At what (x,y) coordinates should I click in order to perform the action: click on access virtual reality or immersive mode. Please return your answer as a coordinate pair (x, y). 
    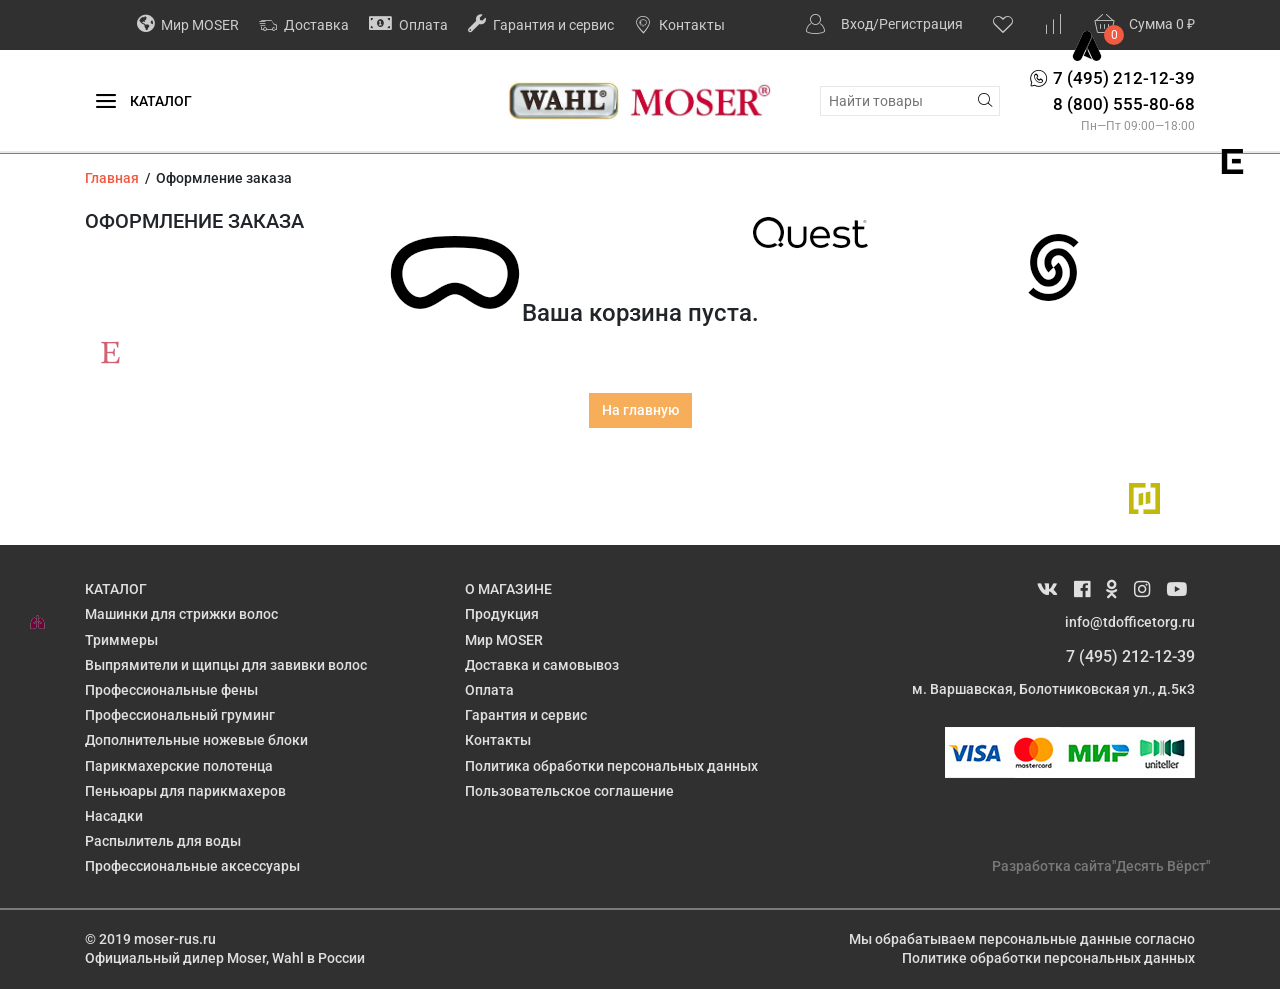
    Looking at the image, I should click on (455, 271).